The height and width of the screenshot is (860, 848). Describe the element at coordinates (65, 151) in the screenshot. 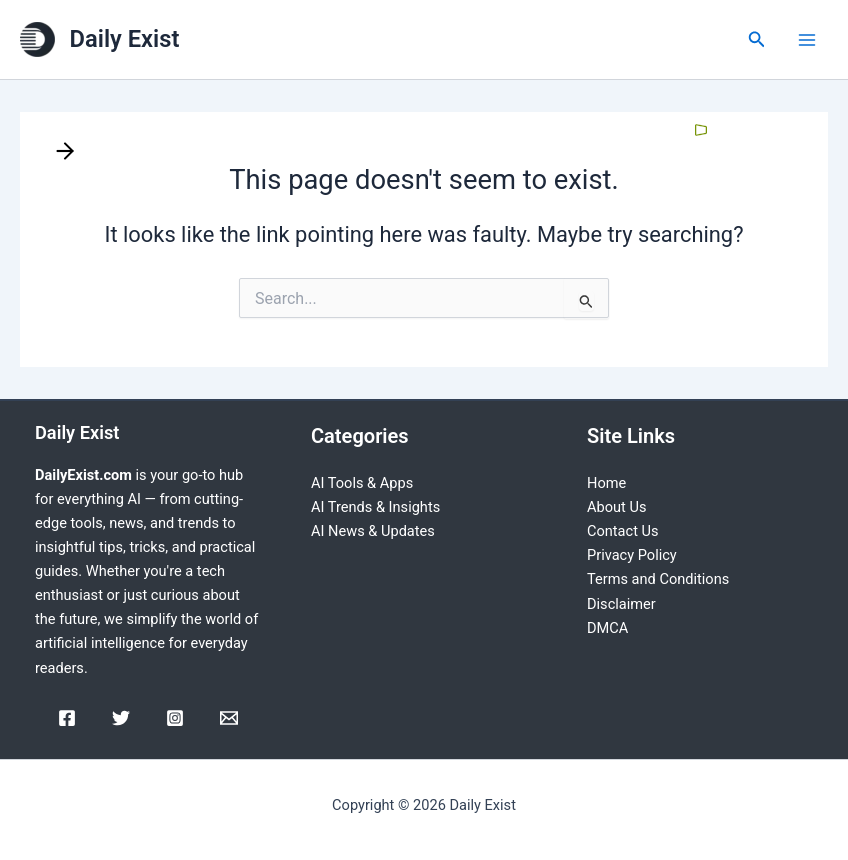

I see `navigate to the next item or page` at that location.